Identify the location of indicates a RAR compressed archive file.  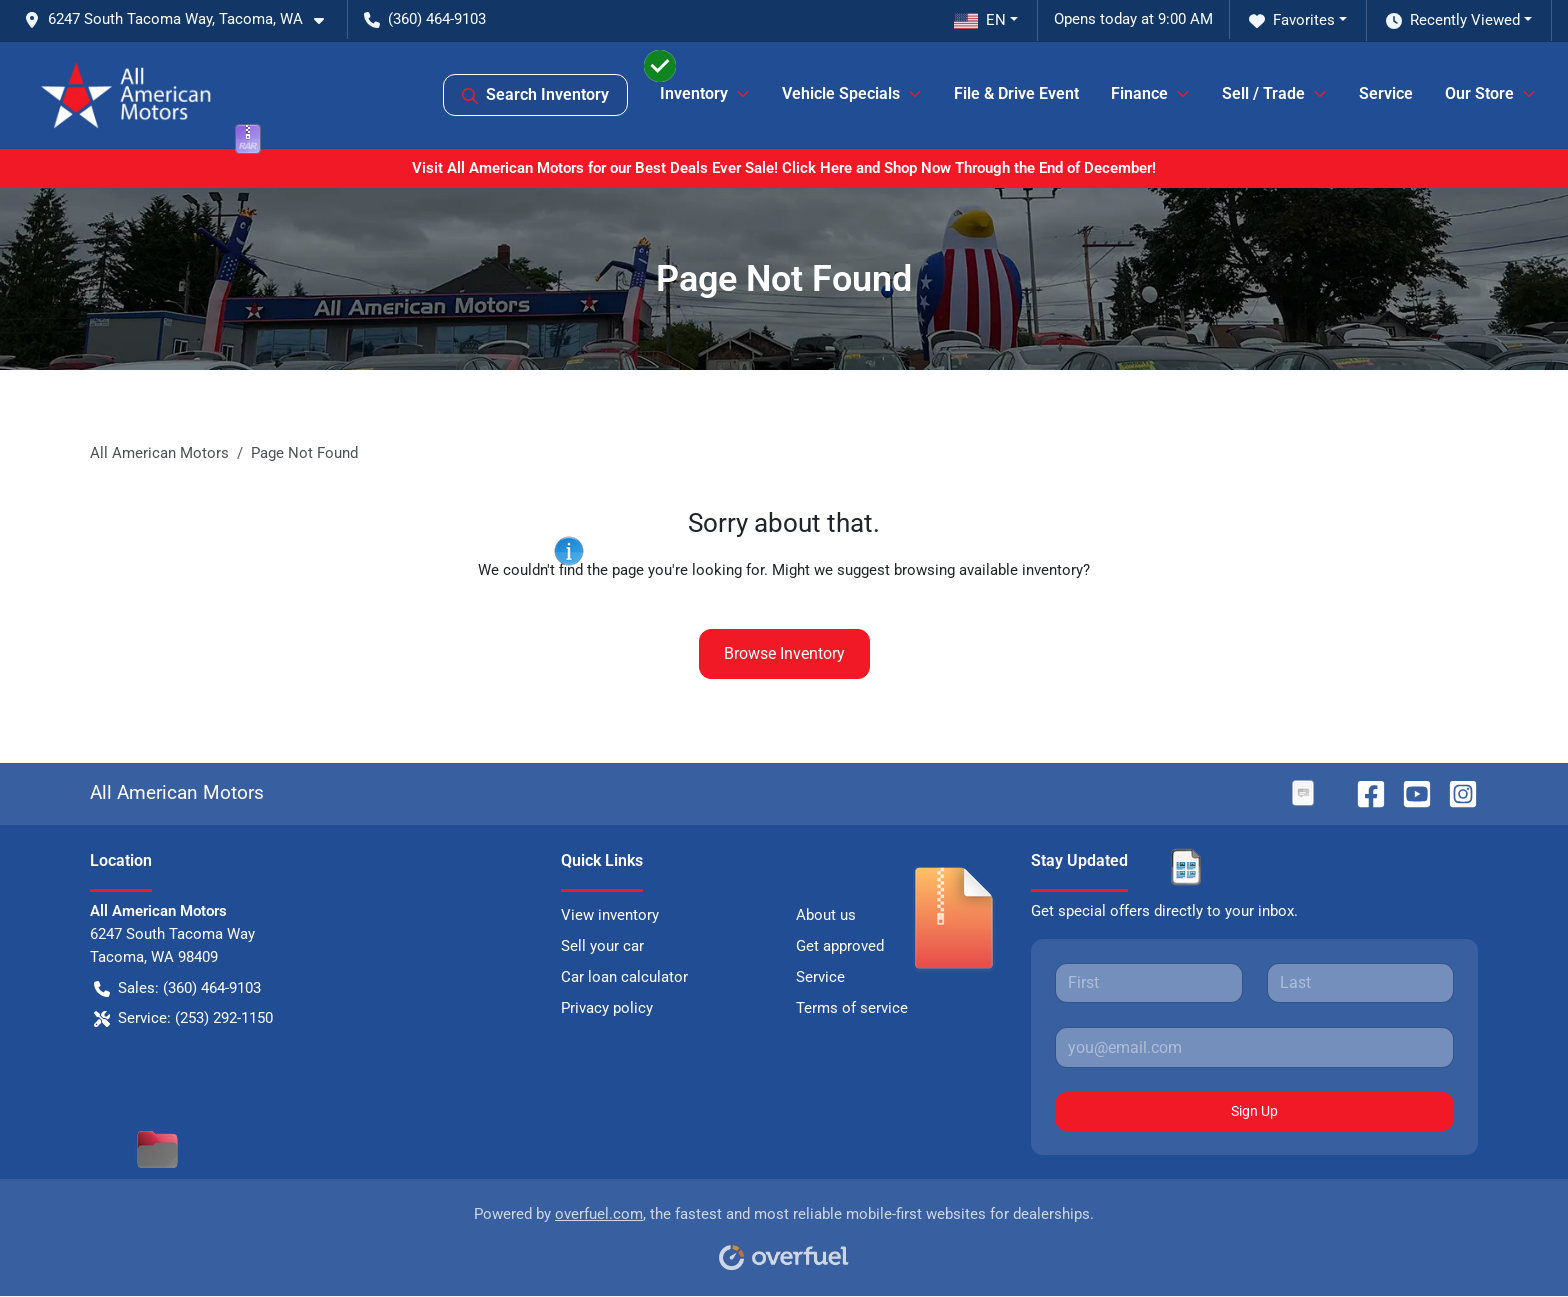
(248, 139).